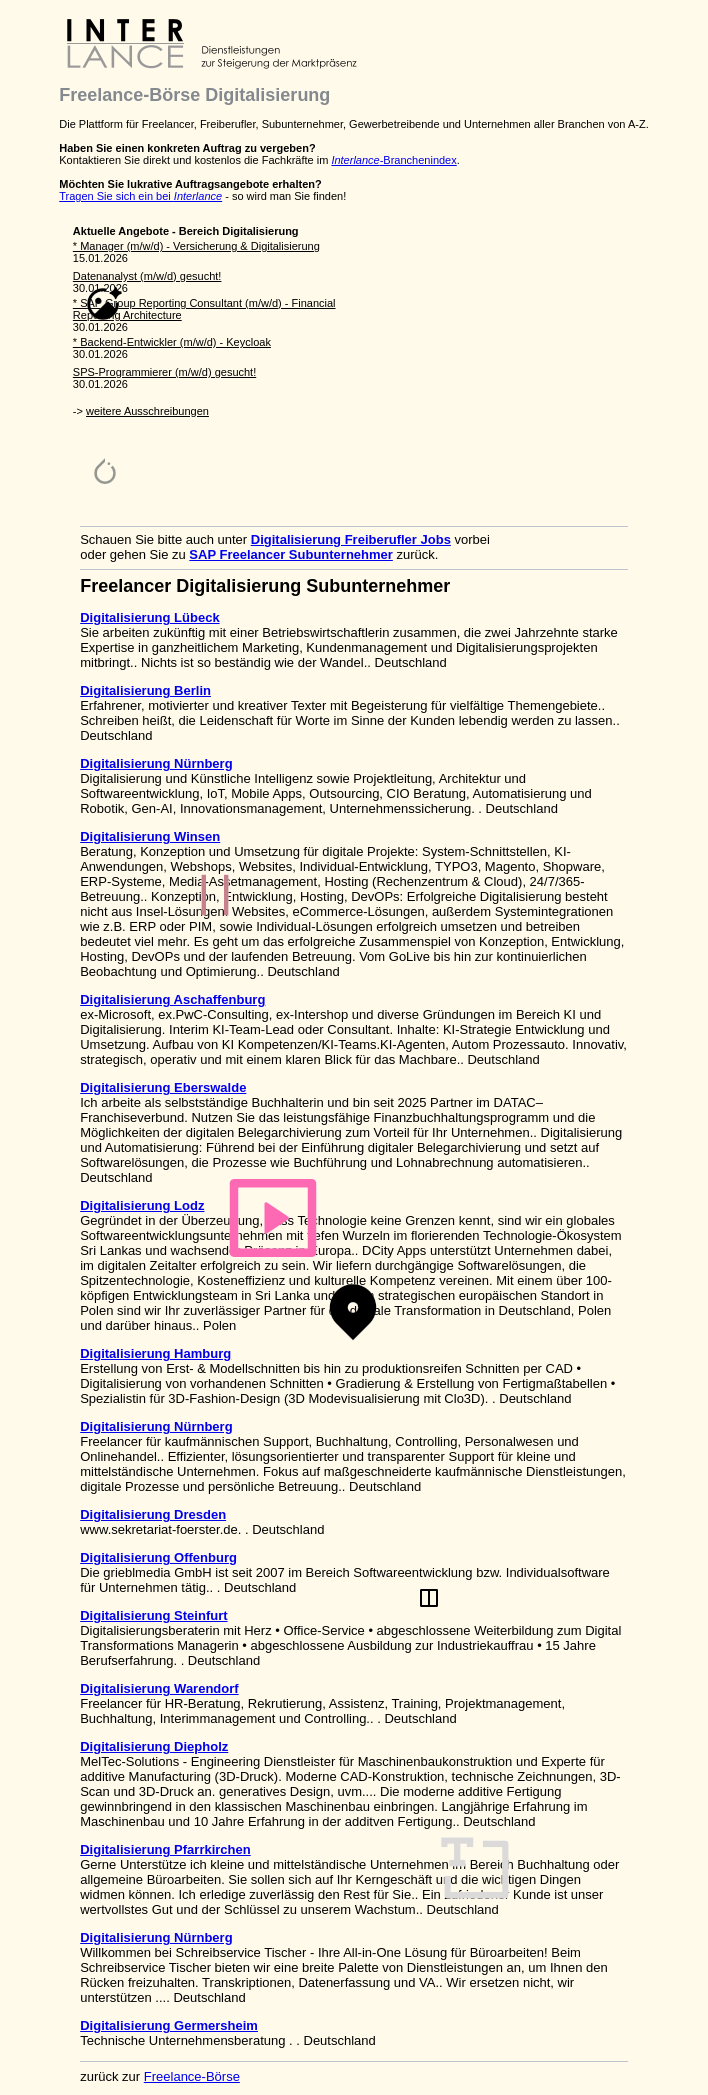  Describe the element at coordinates (353, 1310) in the screenshot. I see `view location on map` at that location.